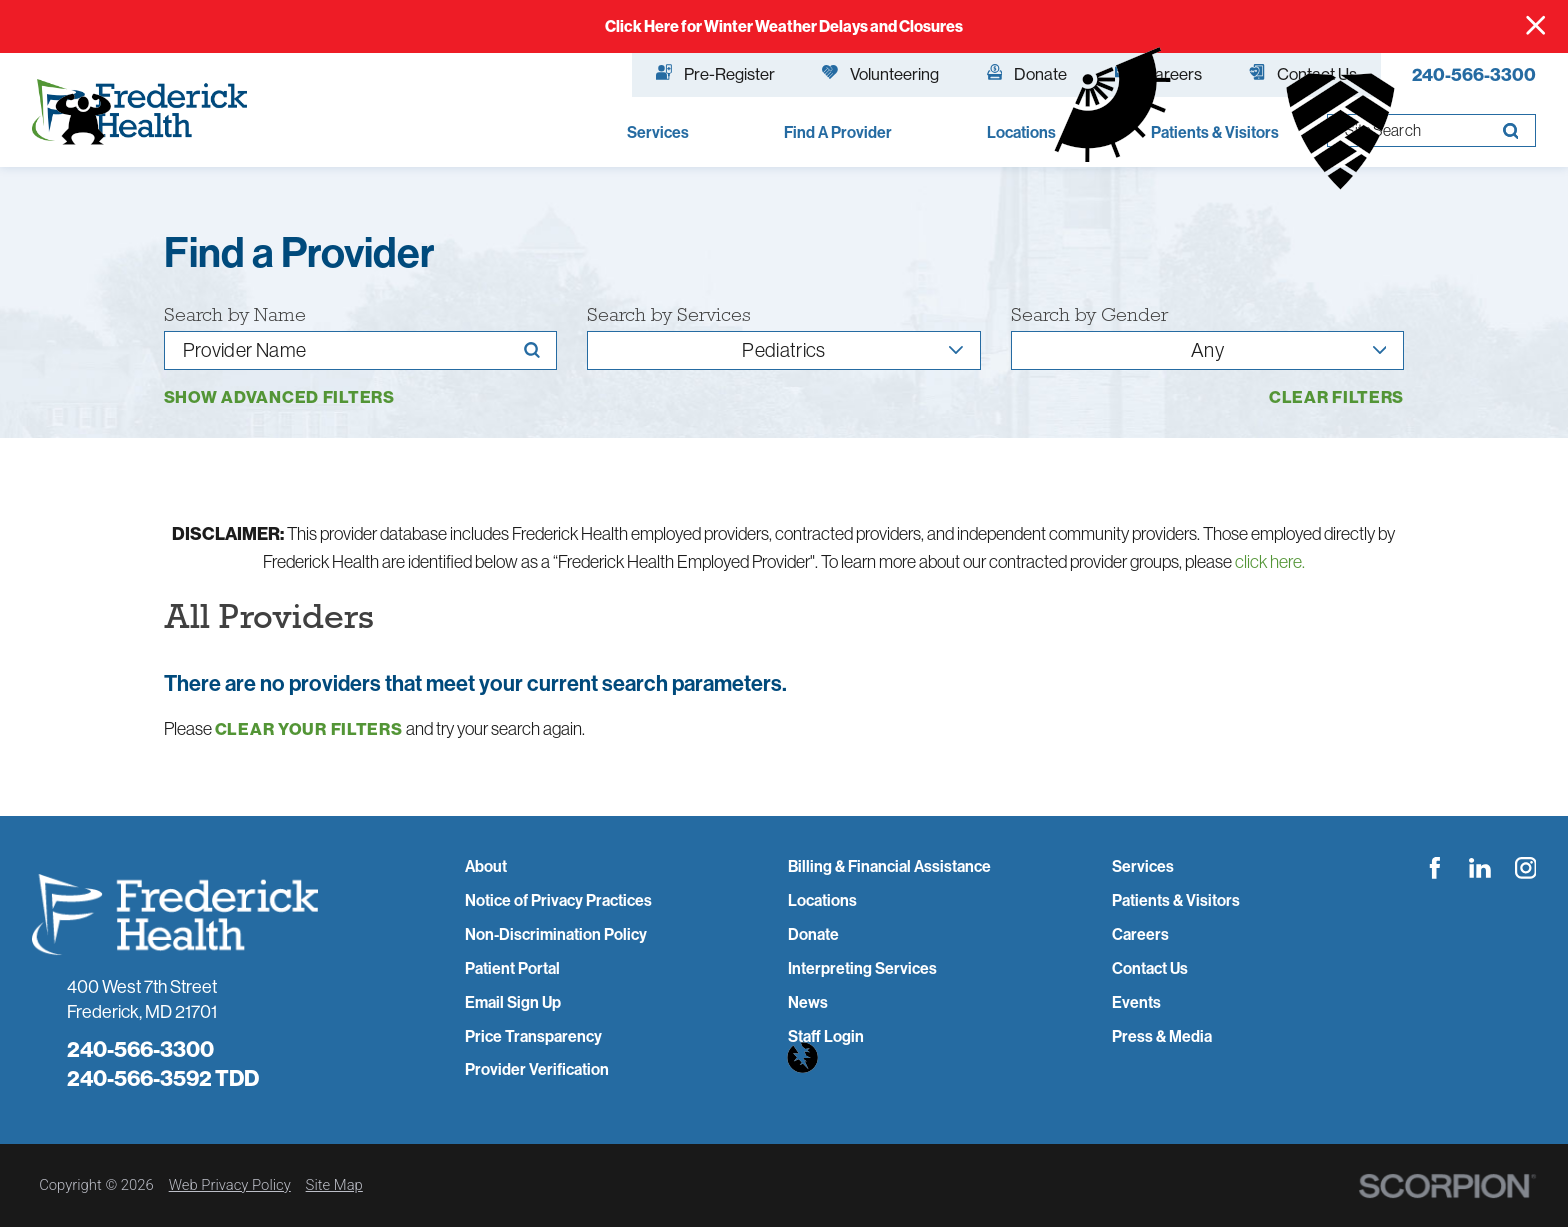 Image resolution: width=1568 pixels, height=1227 pixels. Describe the element at coordinates (1340, 131) in the screenshot. I see `equip or view layered armor sets` at that location.